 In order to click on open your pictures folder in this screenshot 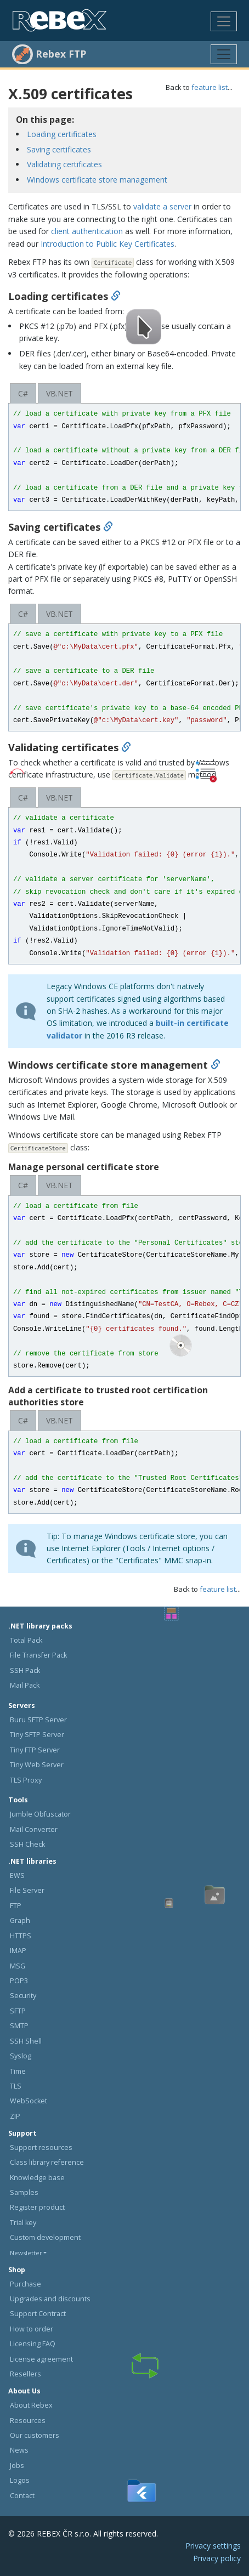, I will do `click(214, 1894)`.